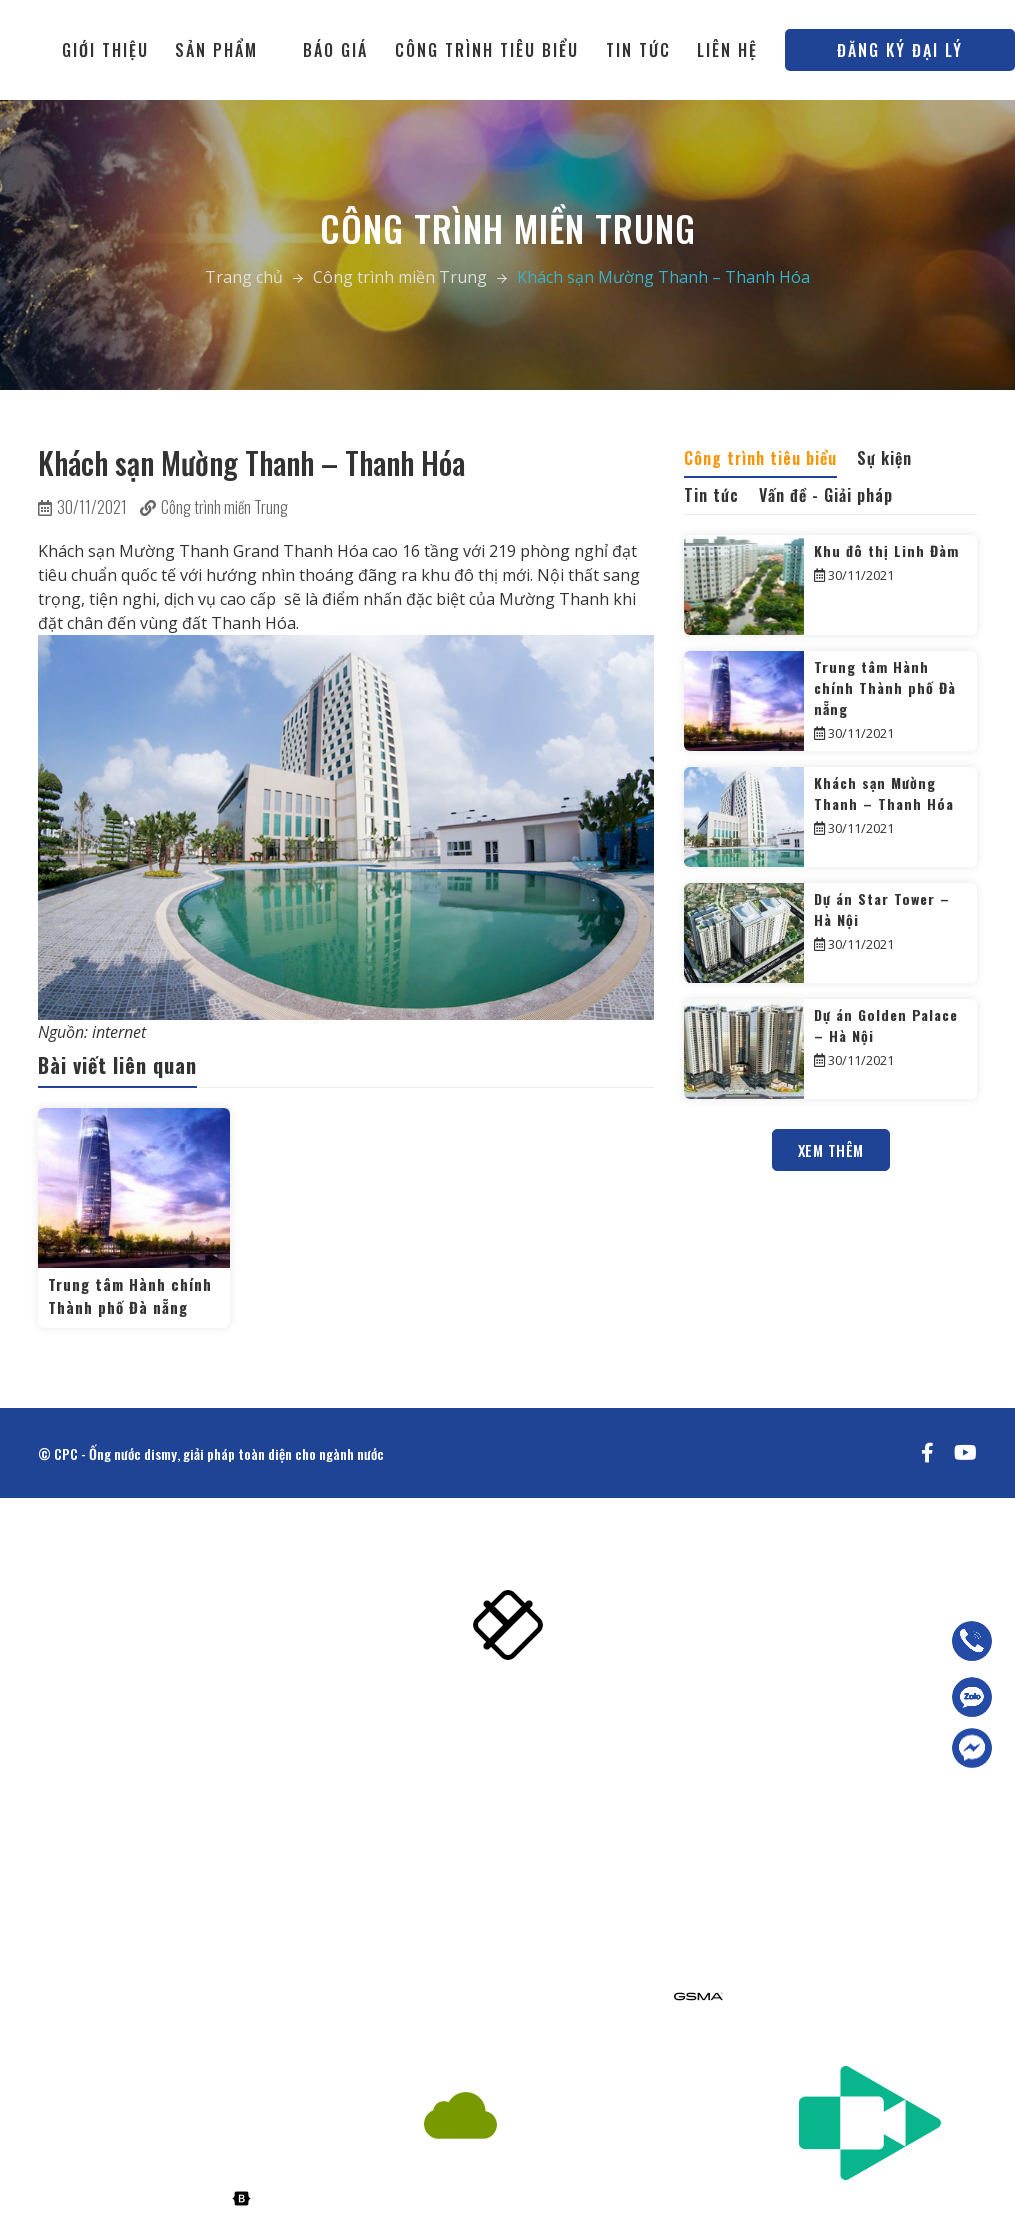 This screenshot has width=1015, height=2233. Describe the element at coordinates (241, 2198) in the screenshot. I see `bootstrap framework logo` at that location.